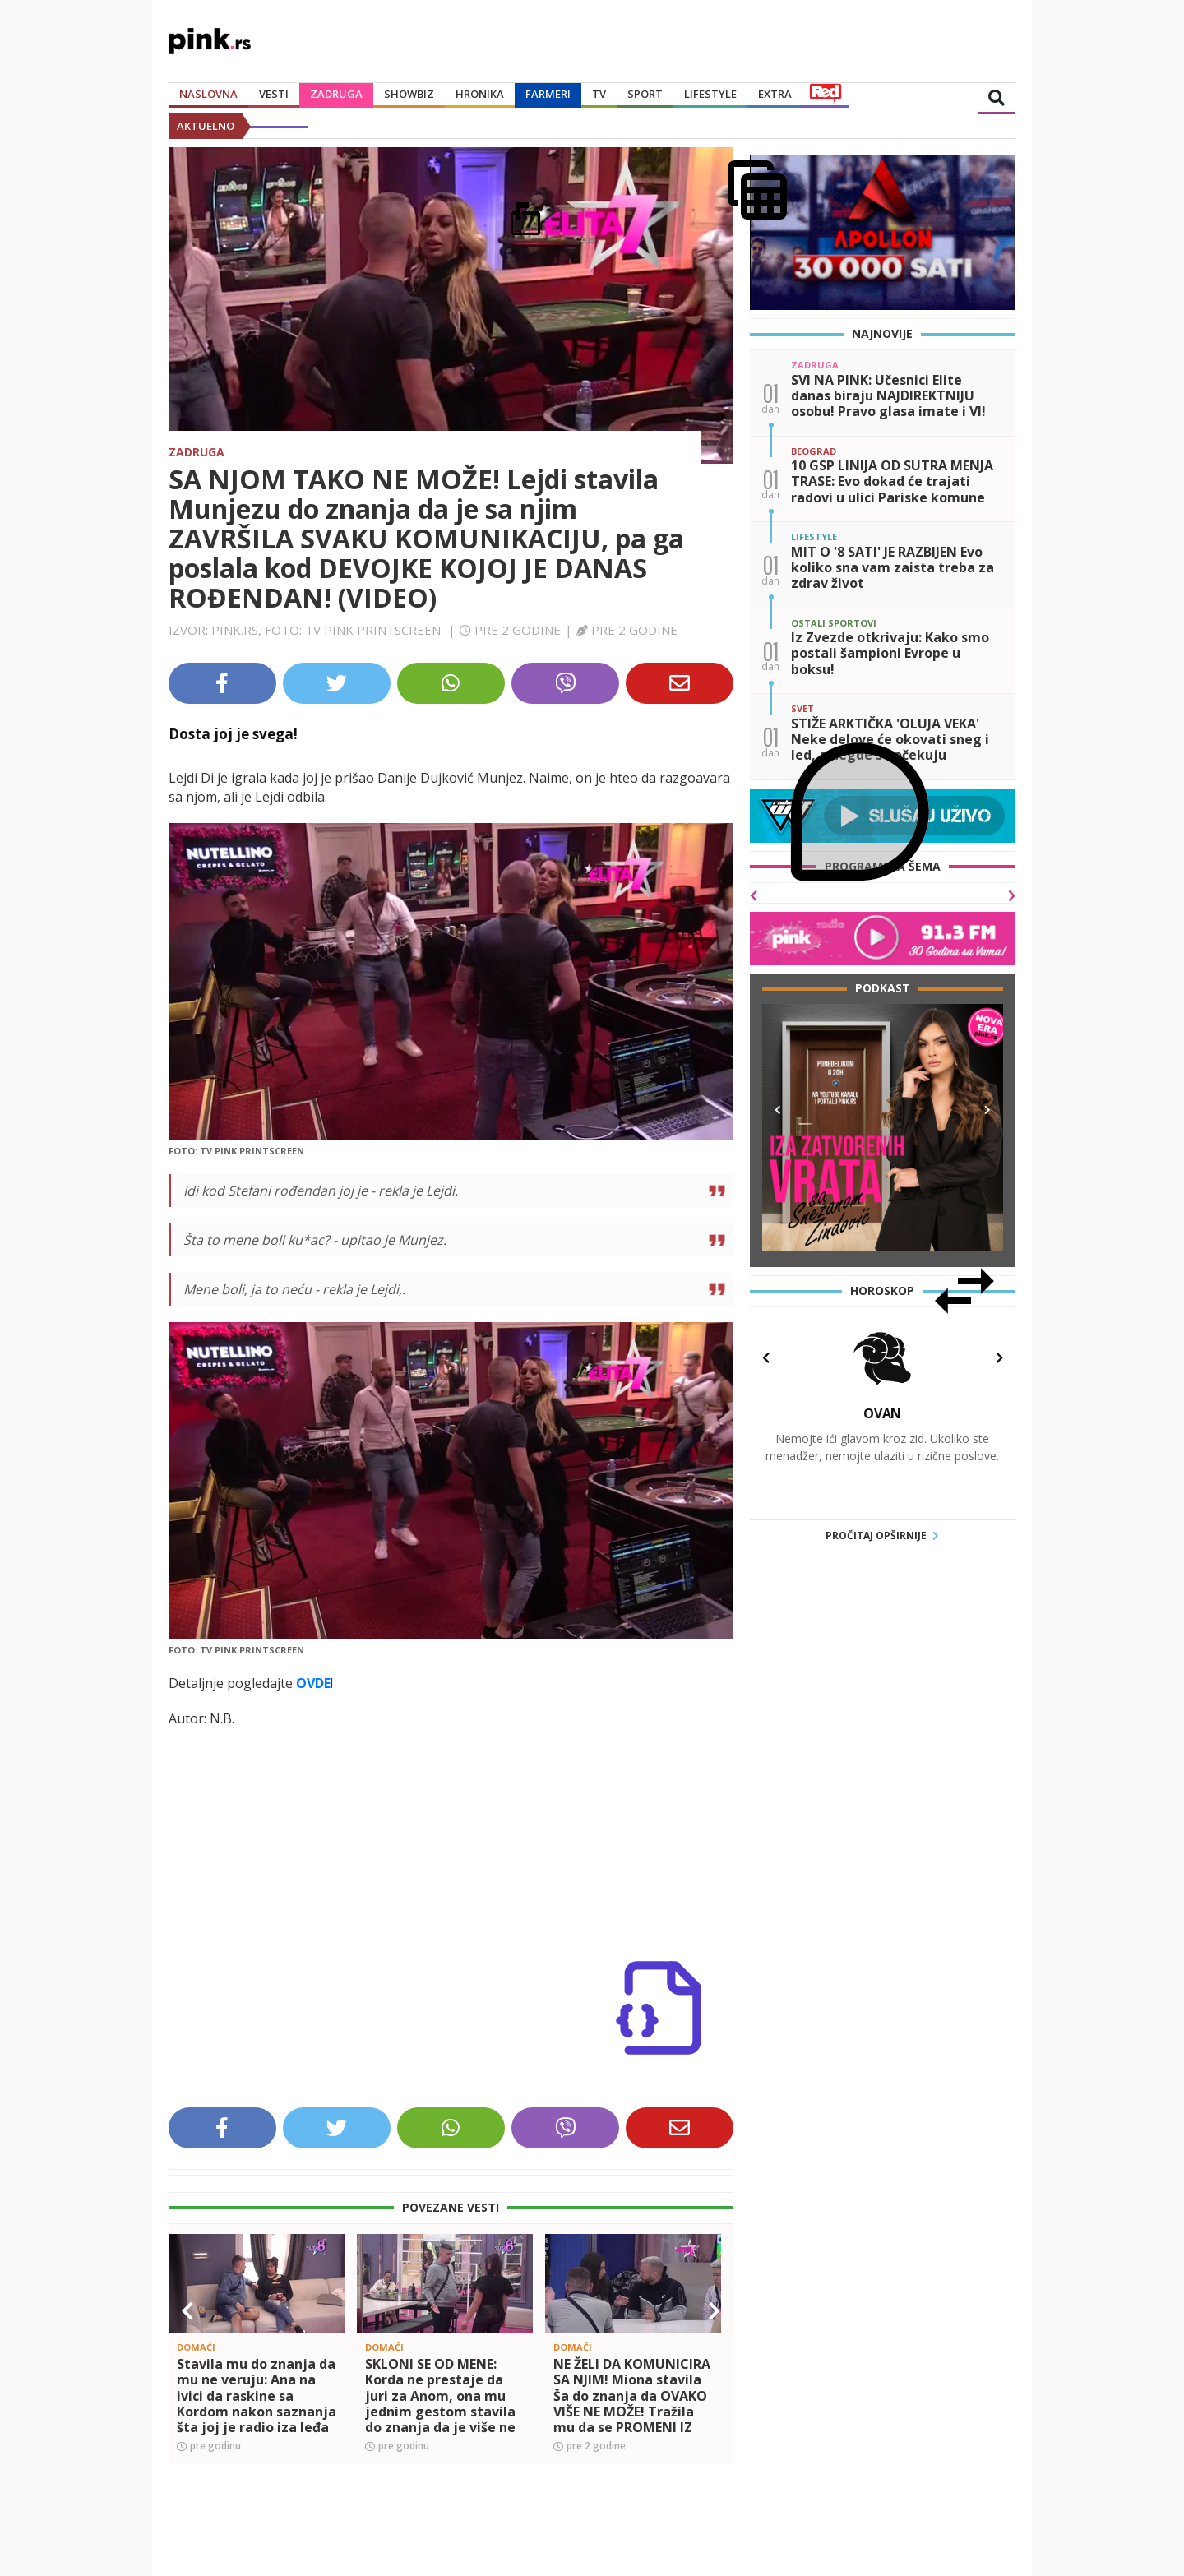 The height and width of the screenshot is (2576, 1184). I want to click on indicates unread mail in your mailbox, so click(525, 220).